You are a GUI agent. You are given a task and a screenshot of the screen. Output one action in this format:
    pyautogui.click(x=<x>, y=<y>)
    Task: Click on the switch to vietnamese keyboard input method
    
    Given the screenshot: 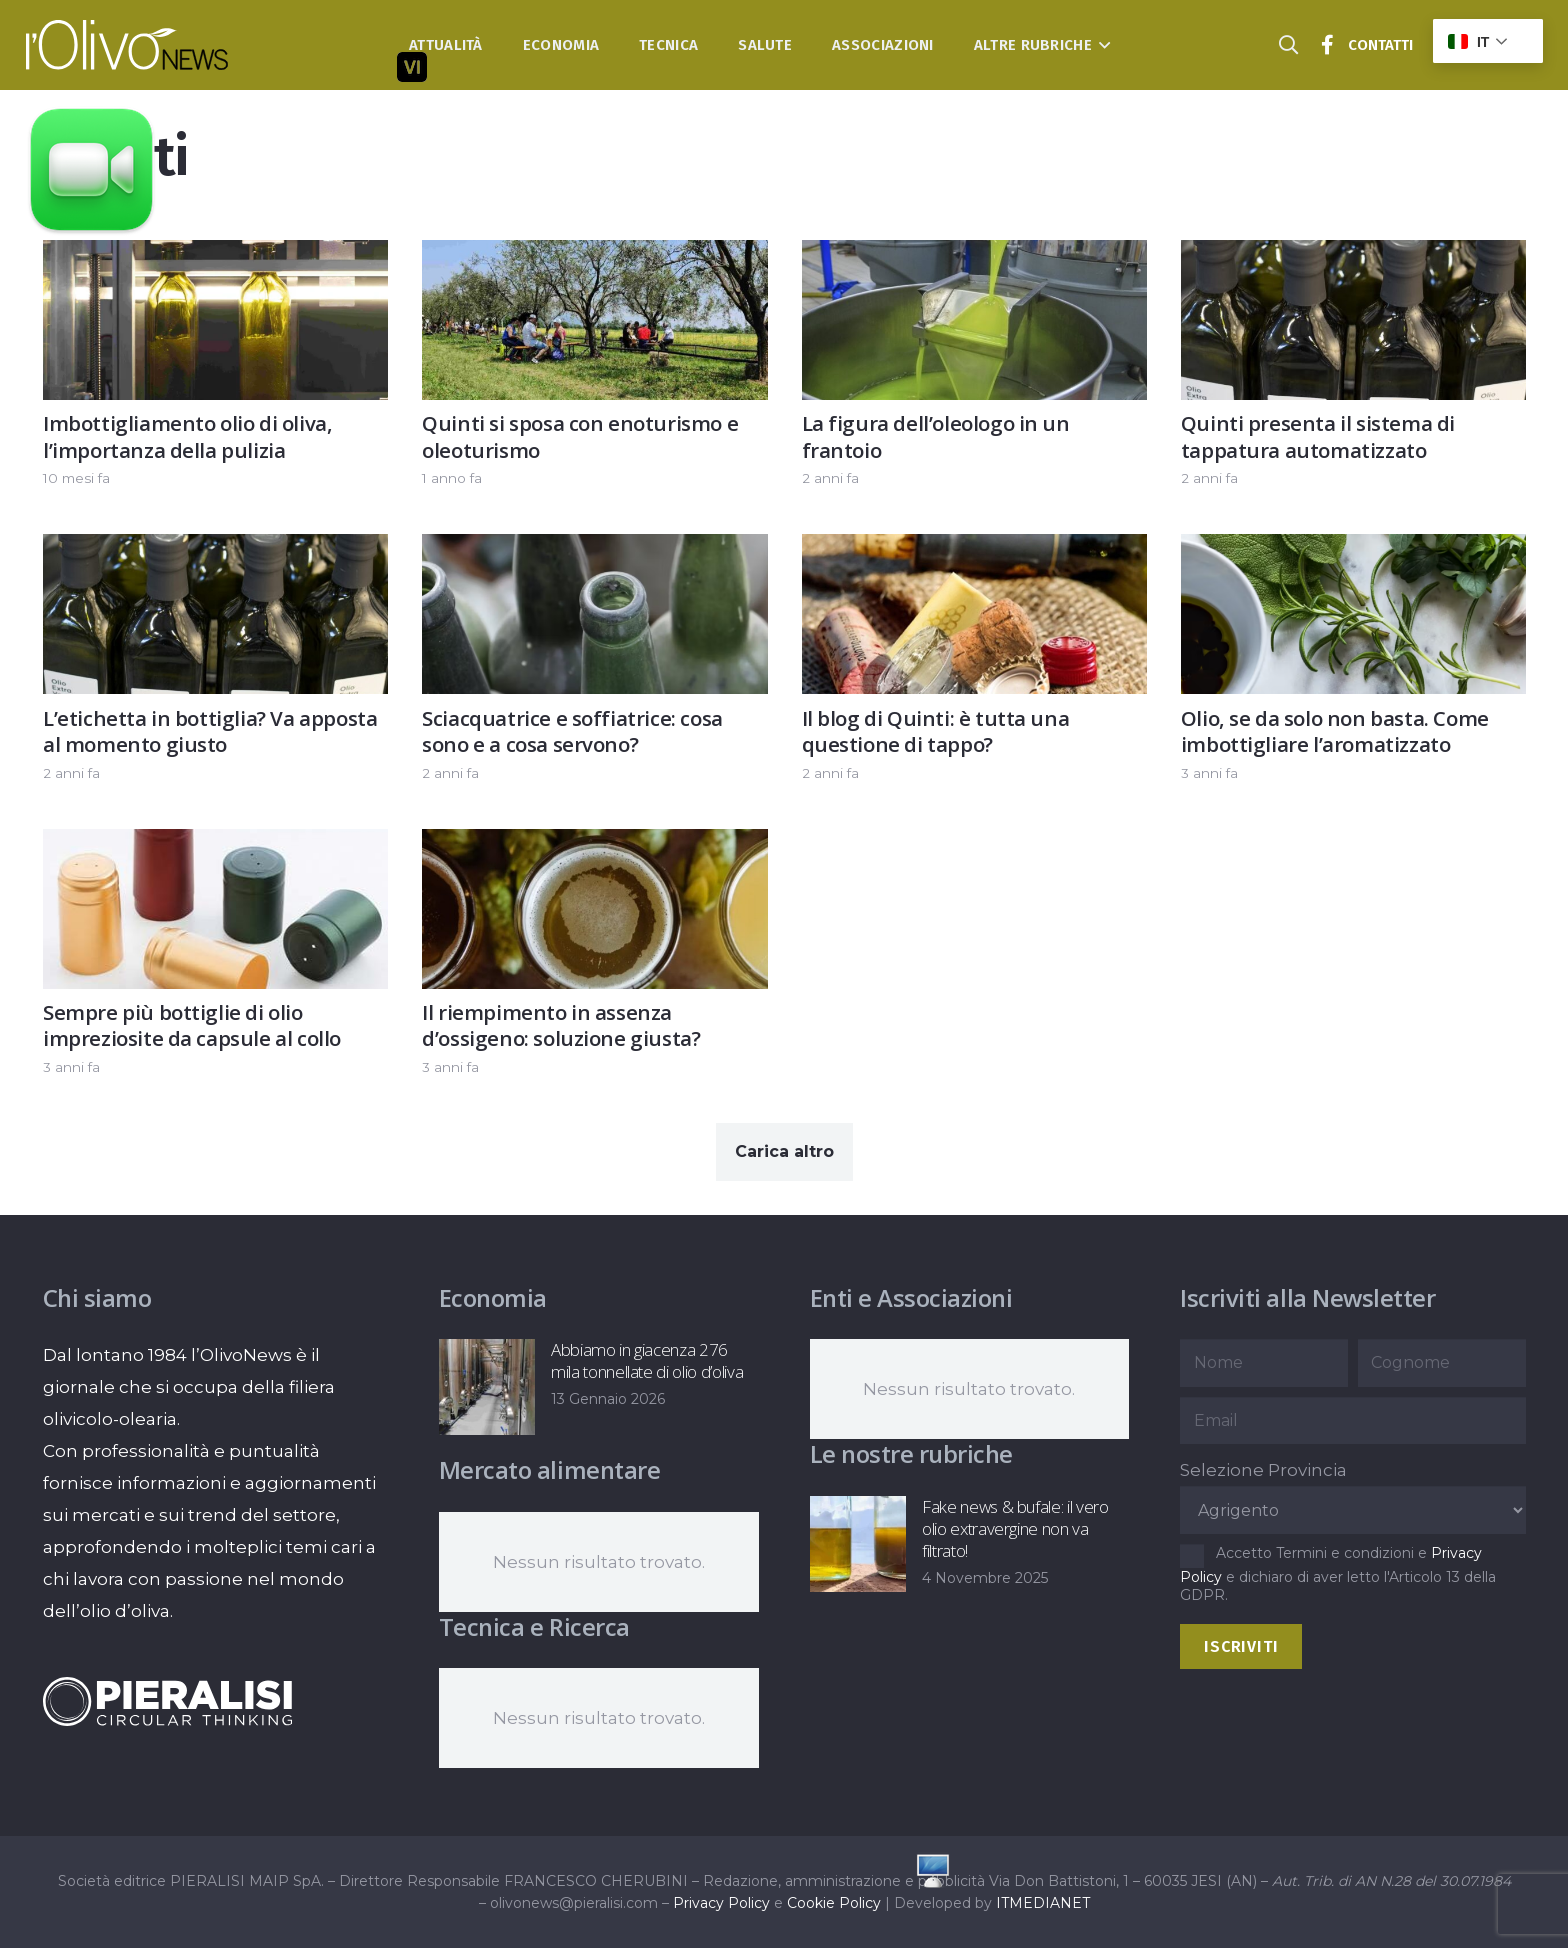 What is the action you would take?
    pyautogui.click(x=412, y=67)
    